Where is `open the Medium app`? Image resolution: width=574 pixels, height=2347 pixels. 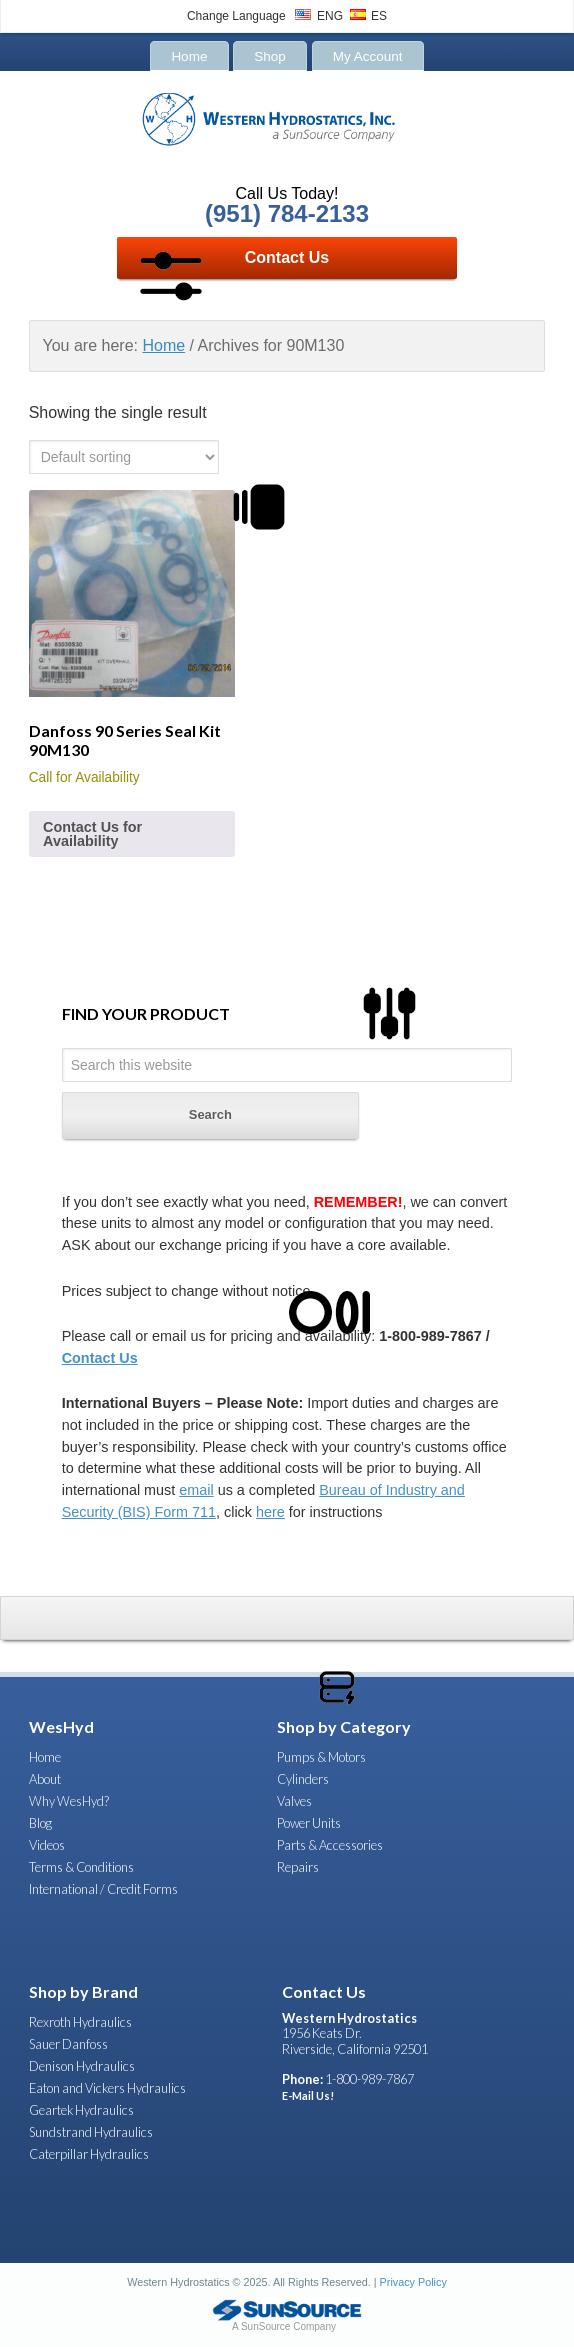
open the Medium app is located at coordinates (329, 1312).